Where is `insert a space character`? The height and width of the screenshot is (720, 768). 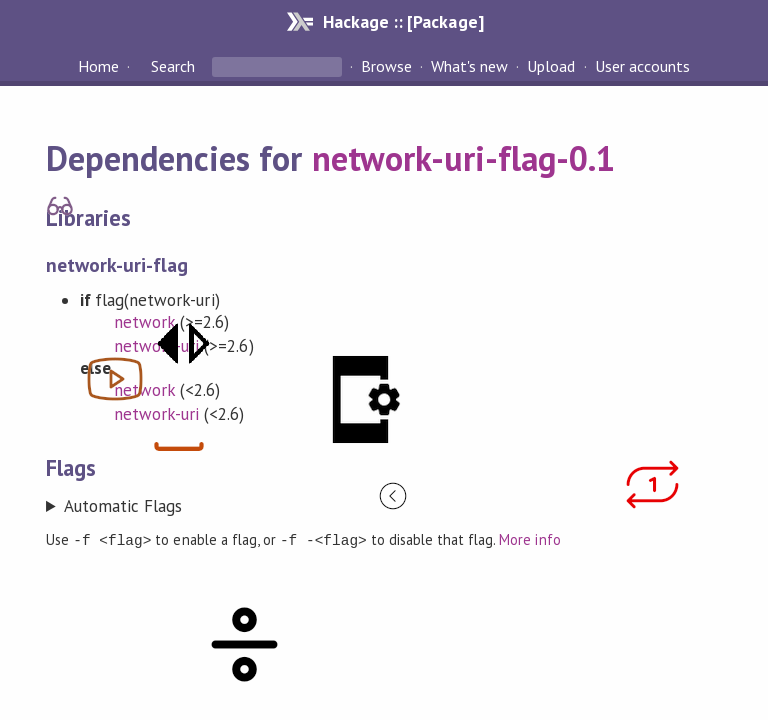 insert a space character is located at coordinates (179, 433).